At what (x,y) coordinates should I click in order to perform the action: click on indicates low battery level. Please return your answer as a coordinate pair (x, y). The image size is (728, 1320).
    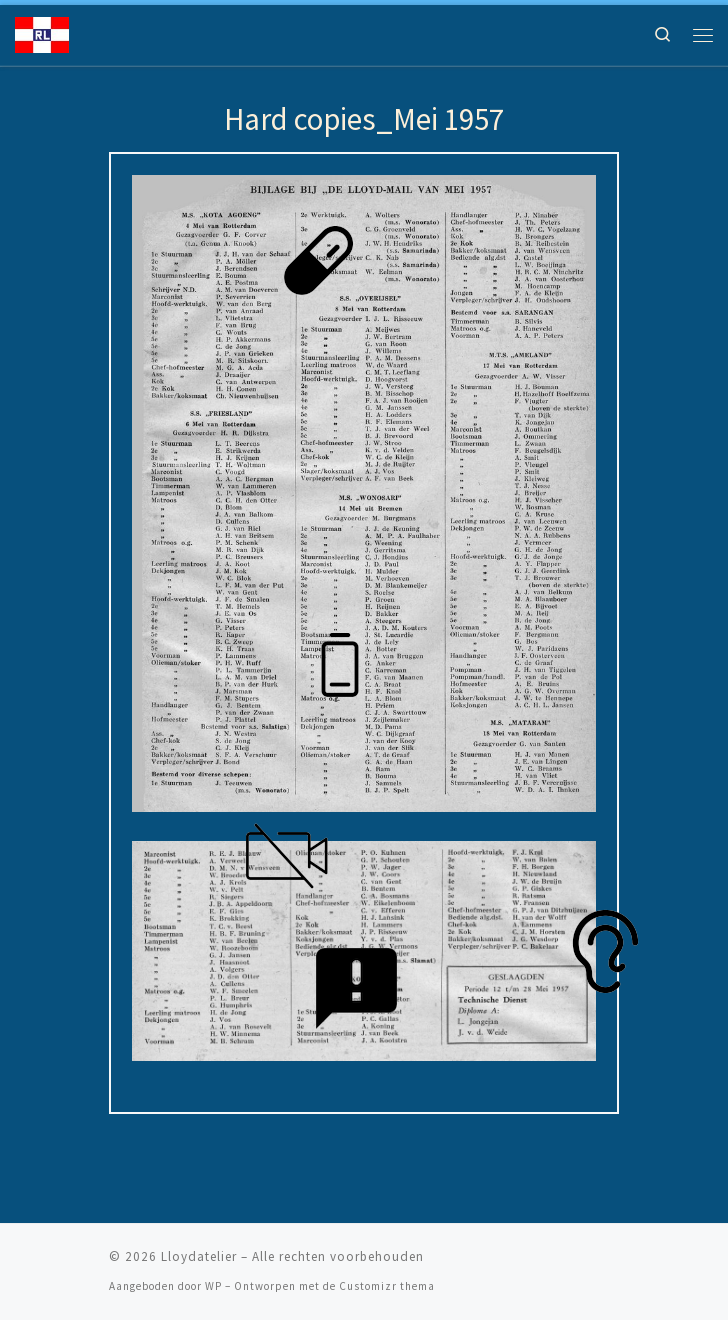
    Looking at the image, I should click on (340, 666).